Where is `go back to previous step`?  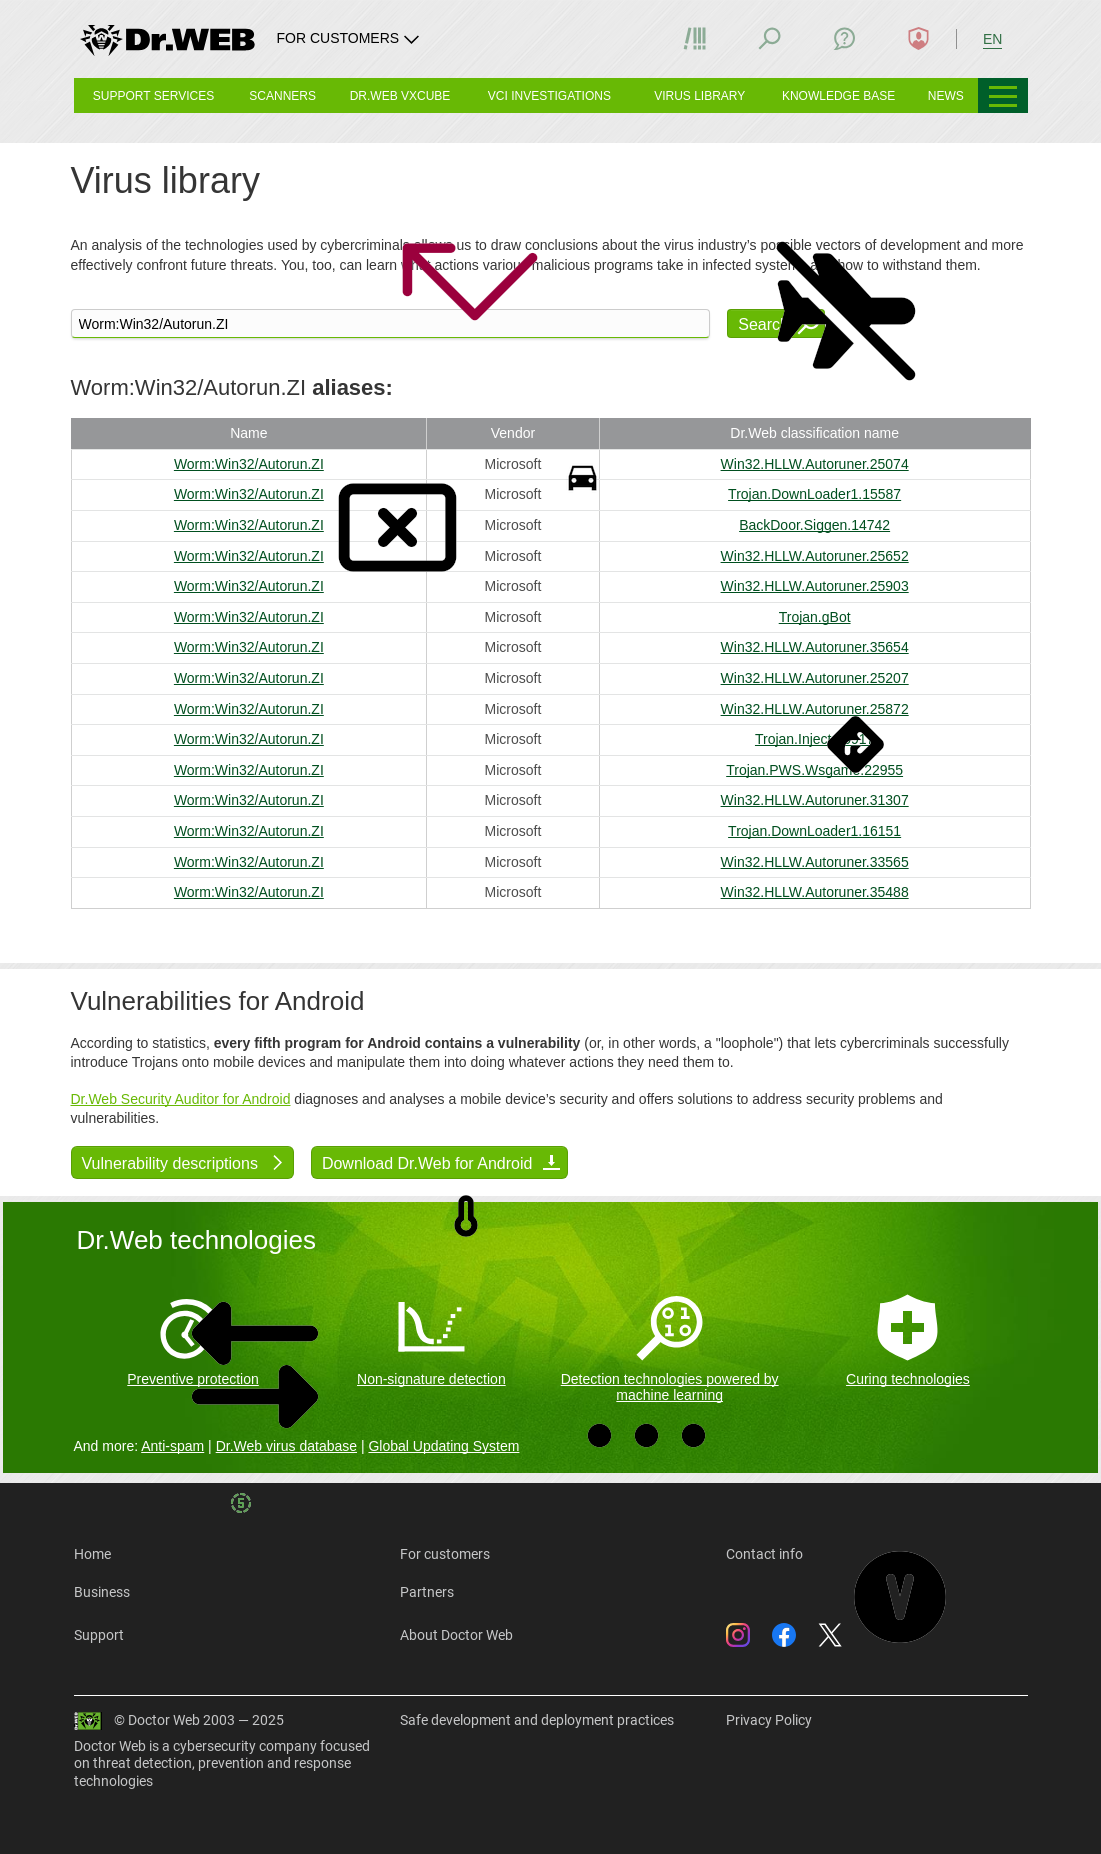
go back to previous step is located at coordinates (470, 277).